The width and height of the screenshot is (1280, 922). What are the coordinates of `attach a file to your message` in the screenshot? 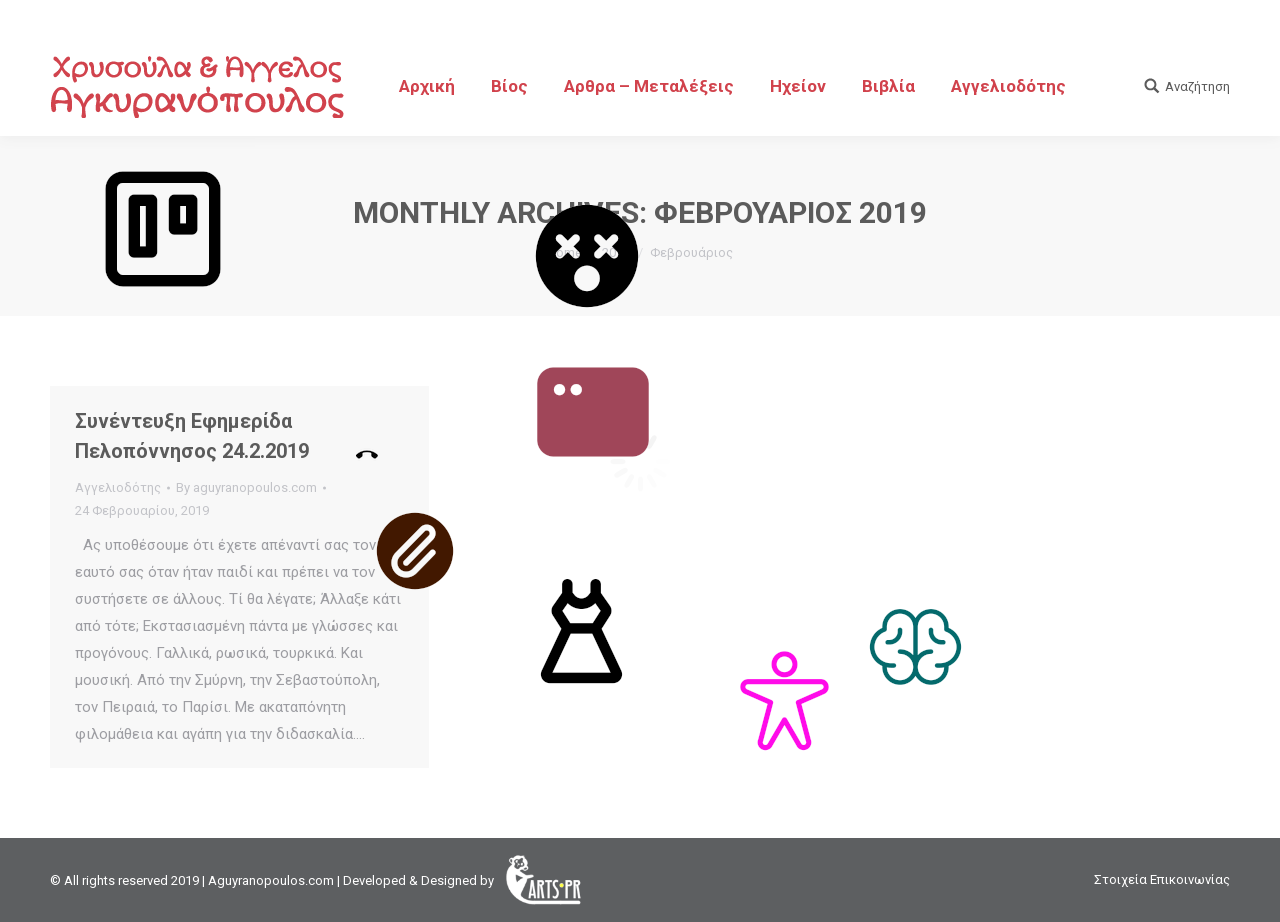 It's located at (415, 551).